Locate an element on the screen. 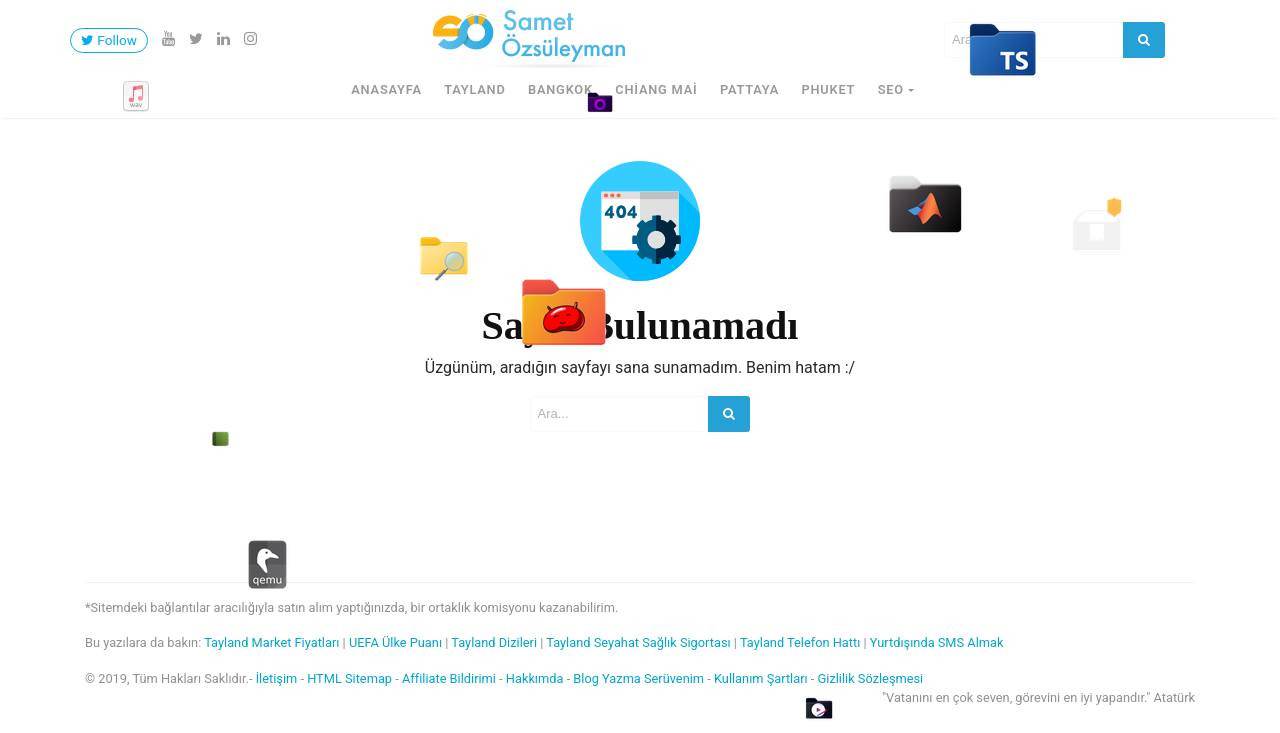  open GOG Galaxy game library folder is located at coordinates (600, 103).